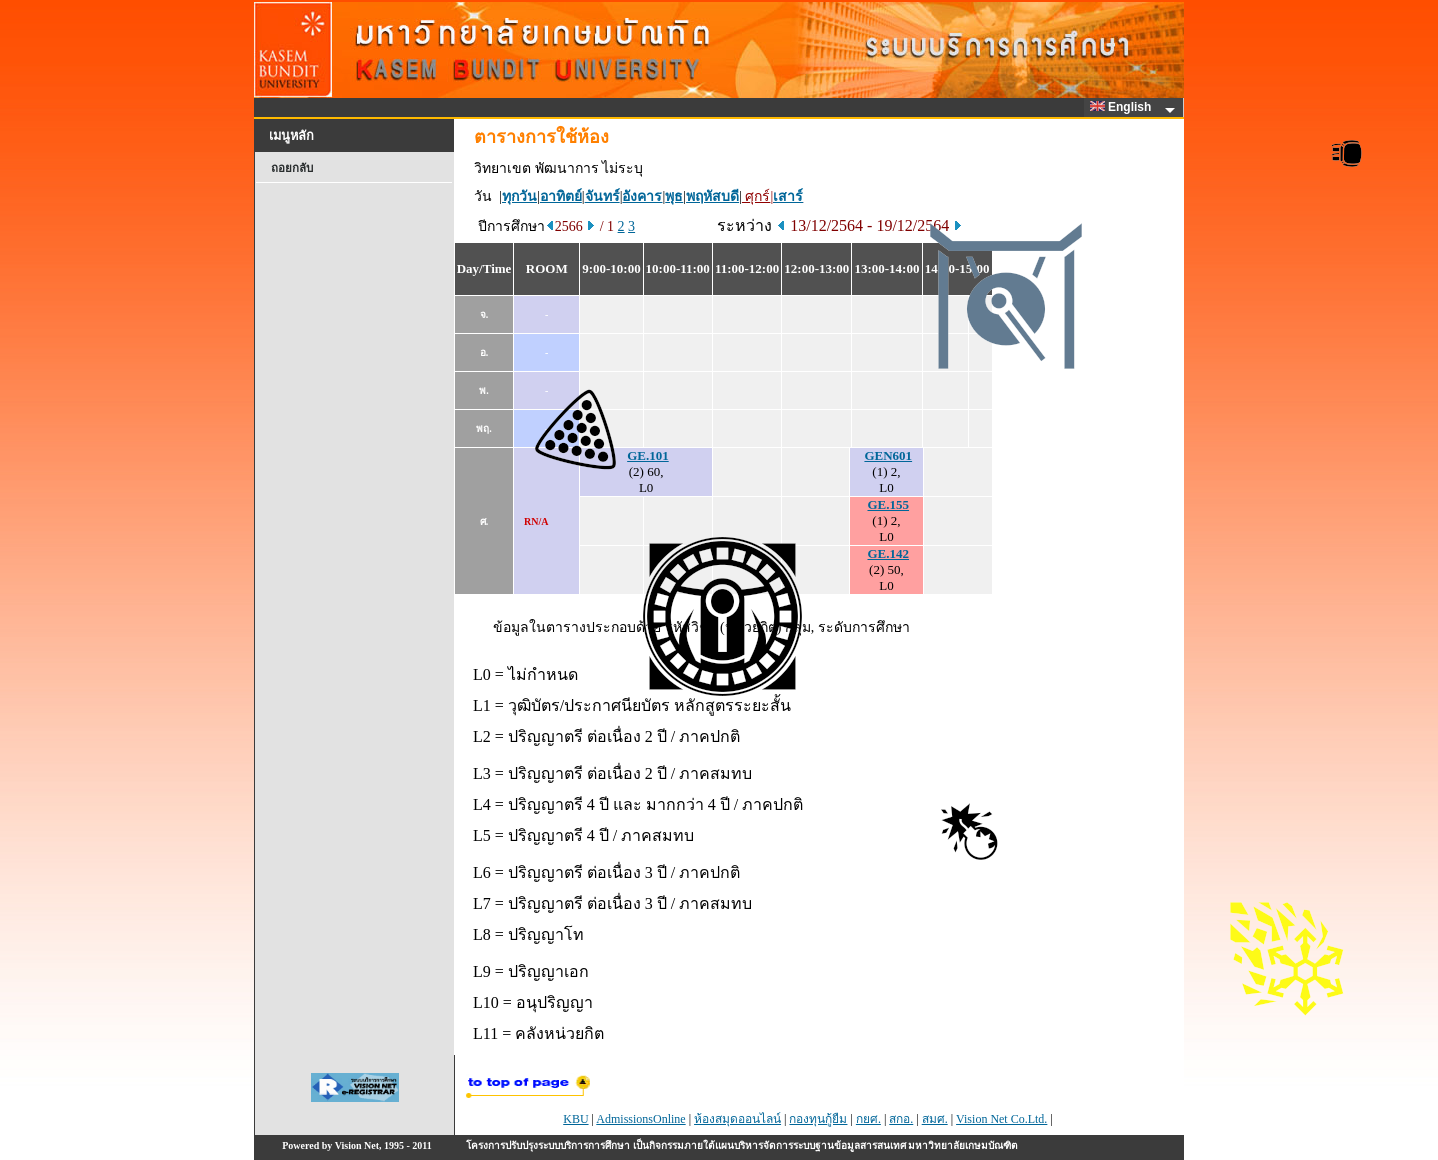 The height and width of the screenshot is (1160, 1438). I want to click on trigger a sound or audio alert, so click(1006, 296).